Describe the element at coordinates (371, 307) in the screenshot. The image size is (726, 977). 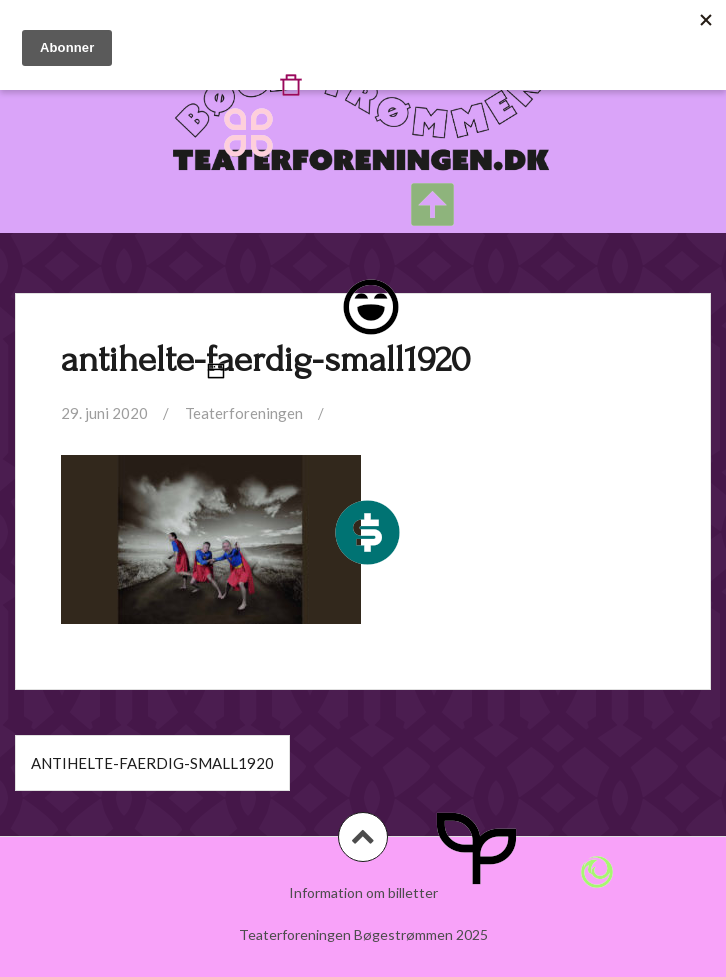
I see `add a laughing reaction to a message` at that location.